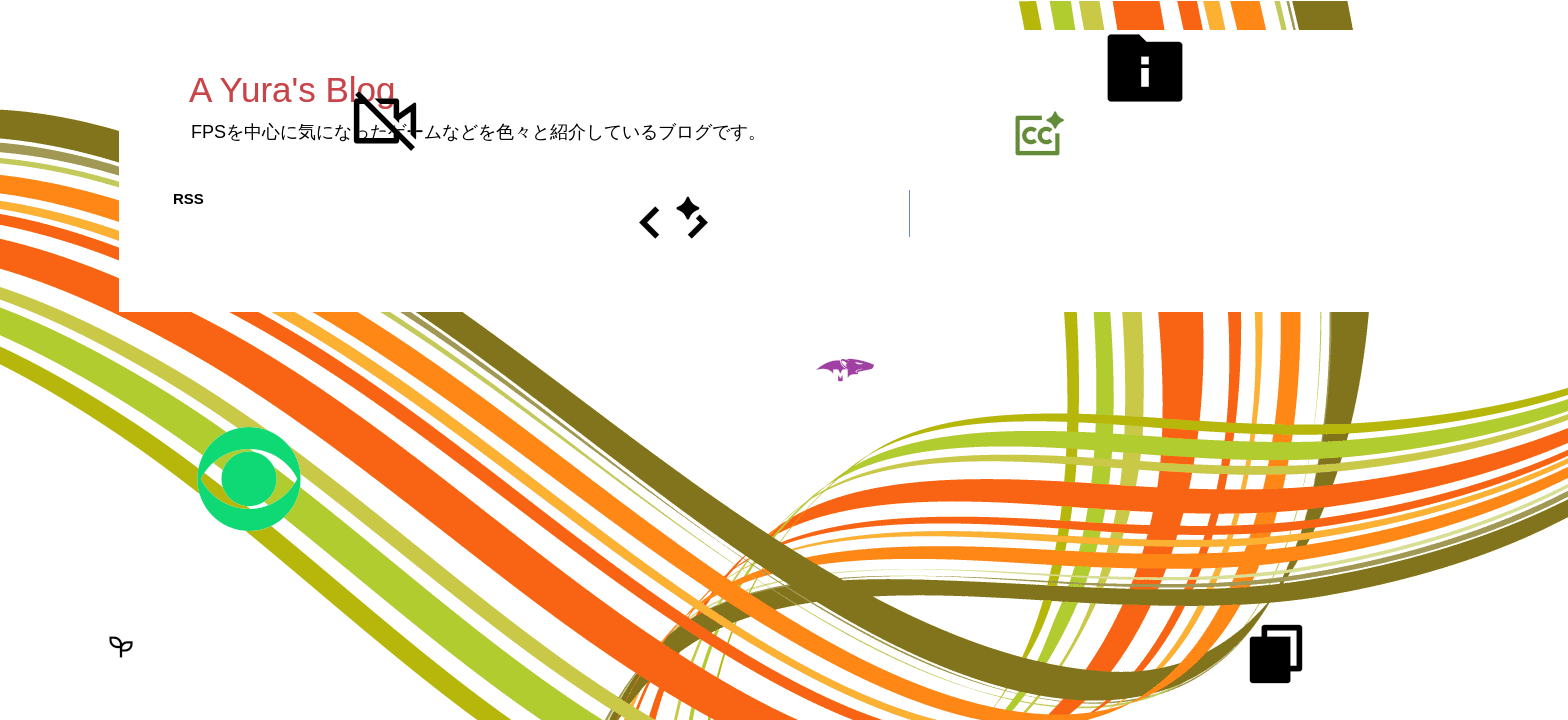  What do you see at coordinates (673, 222) in the screenshot?
I see `access AI-powered code generation tools` at bounding box center [673, 222].